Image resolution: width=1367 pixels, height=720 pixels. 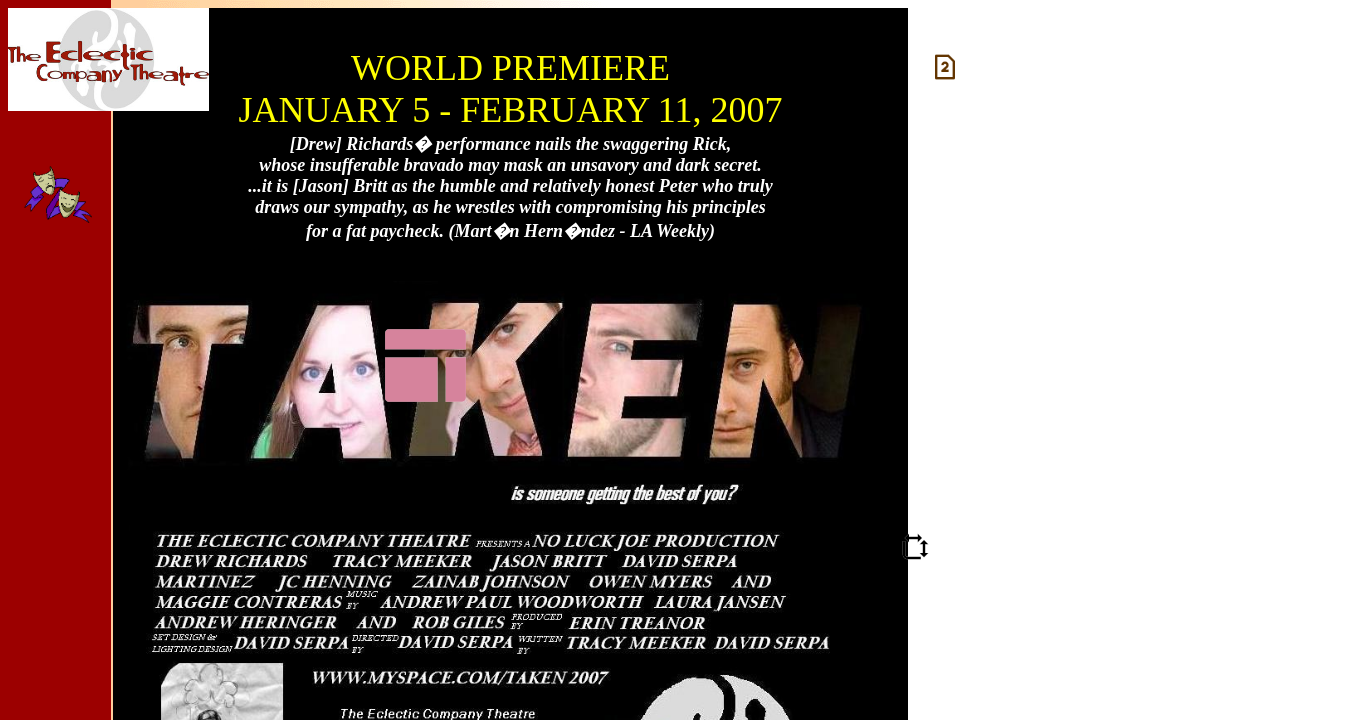 What do you see at coordinates (945, 67) in the screenshot?
I see `indicates SIM card 2 is active` at bounding box center [945, 67].